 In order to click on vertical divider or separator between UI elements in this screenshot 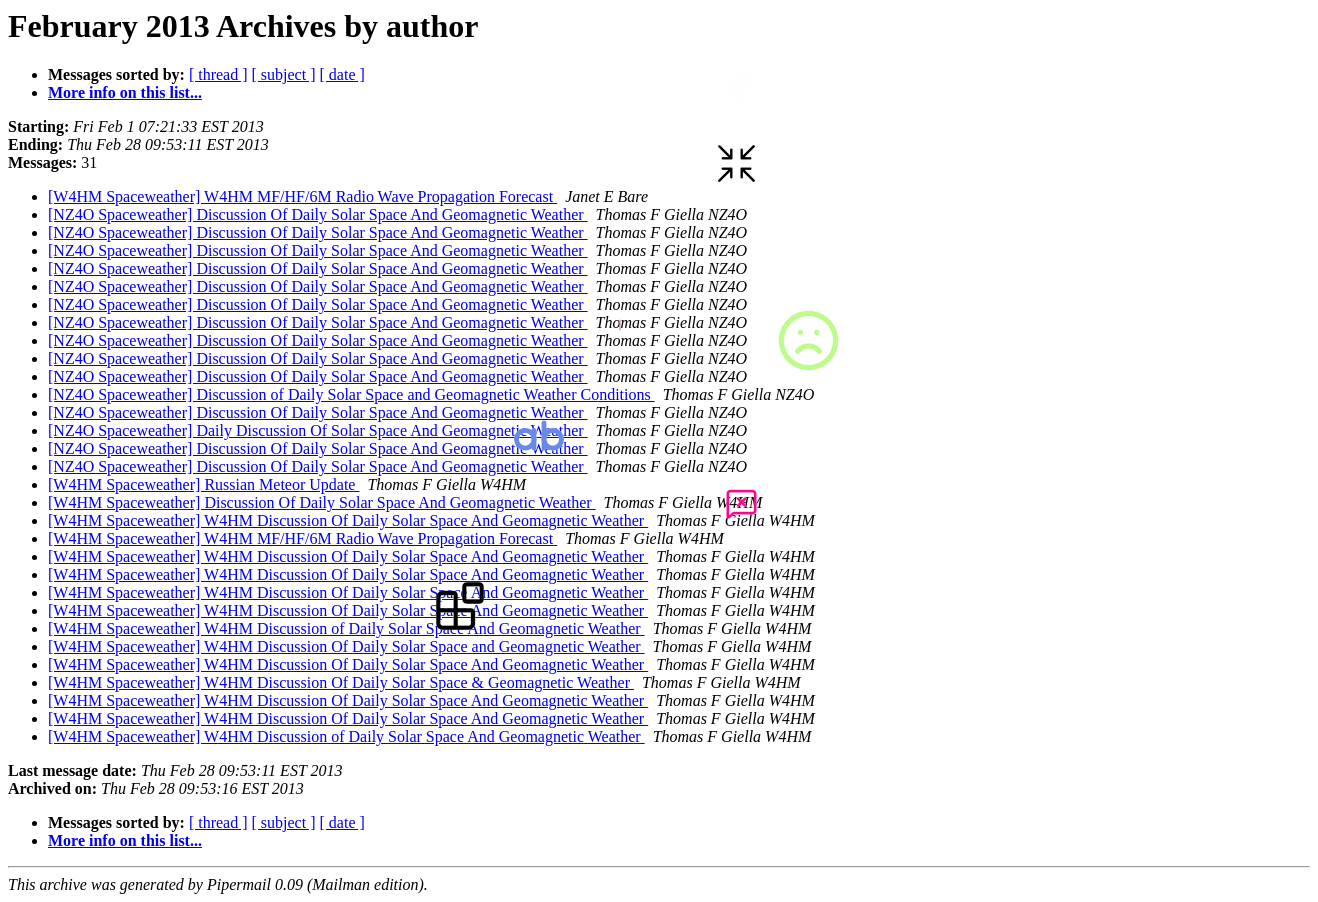, I will do `click(620, 325)`.